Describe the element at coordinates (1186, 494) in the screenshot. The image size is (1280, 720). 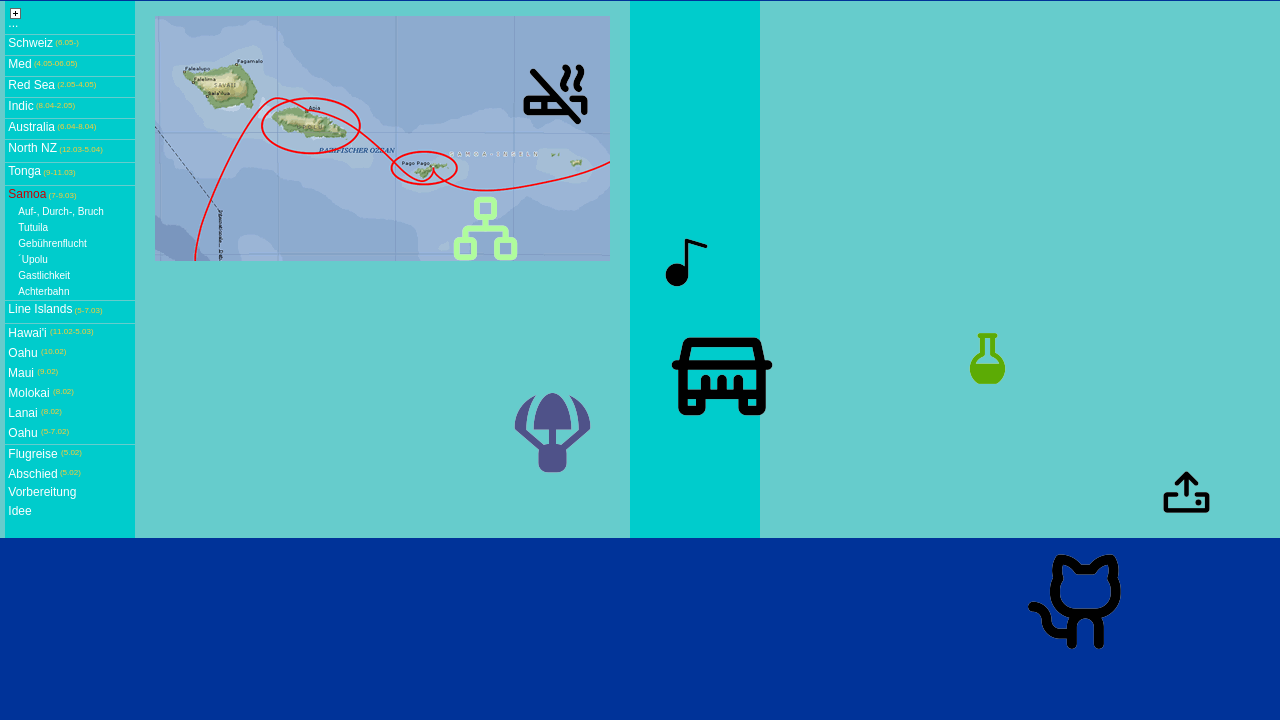
I see `upload a file or document` at that location.